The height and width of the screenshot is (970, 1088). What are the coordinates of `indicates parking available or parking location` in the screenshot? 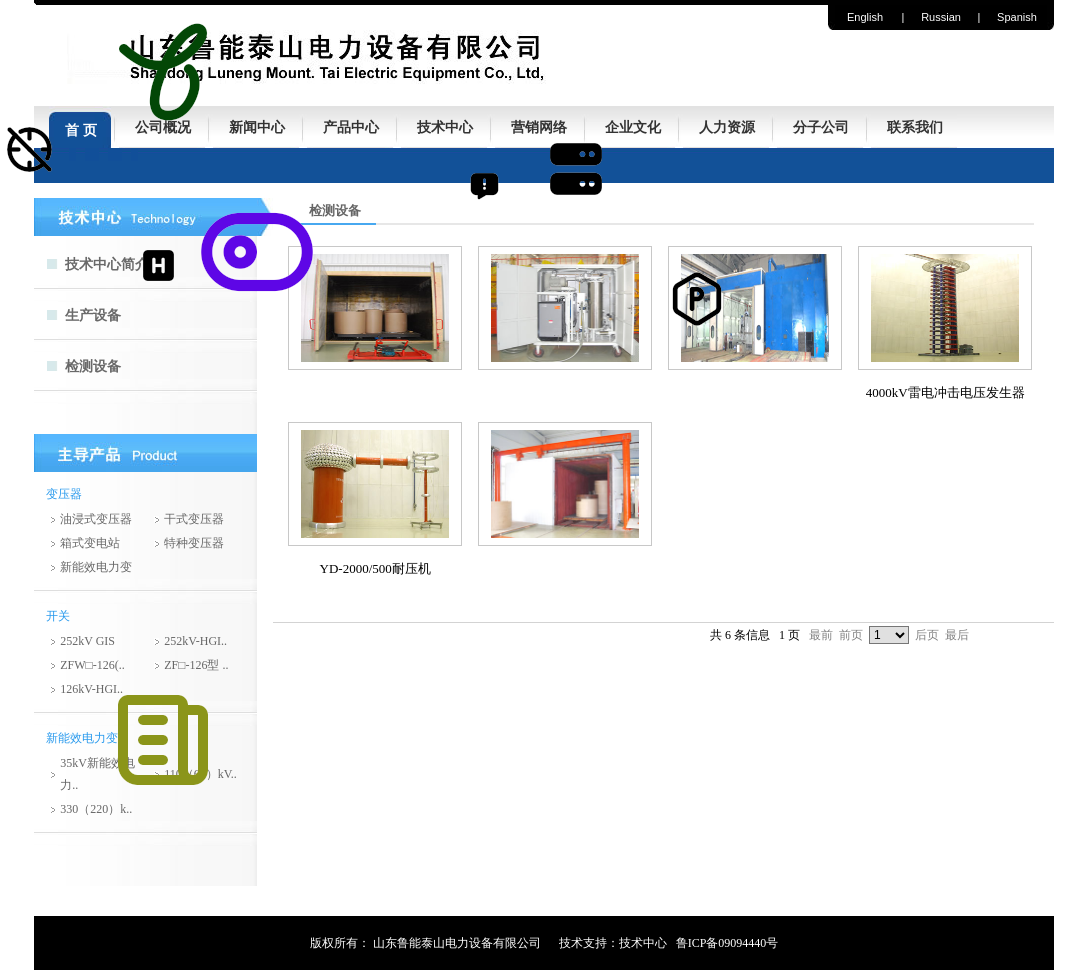 It's located at (697, 299).